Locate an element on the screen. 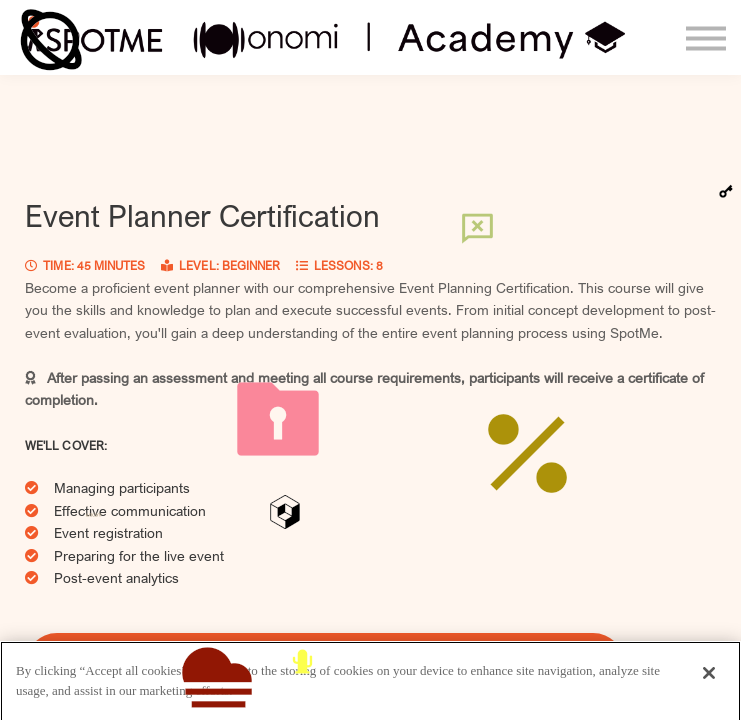 This screenshot has height=720, width=741. view discount or promotional offer is located at coordinates (527, 453).